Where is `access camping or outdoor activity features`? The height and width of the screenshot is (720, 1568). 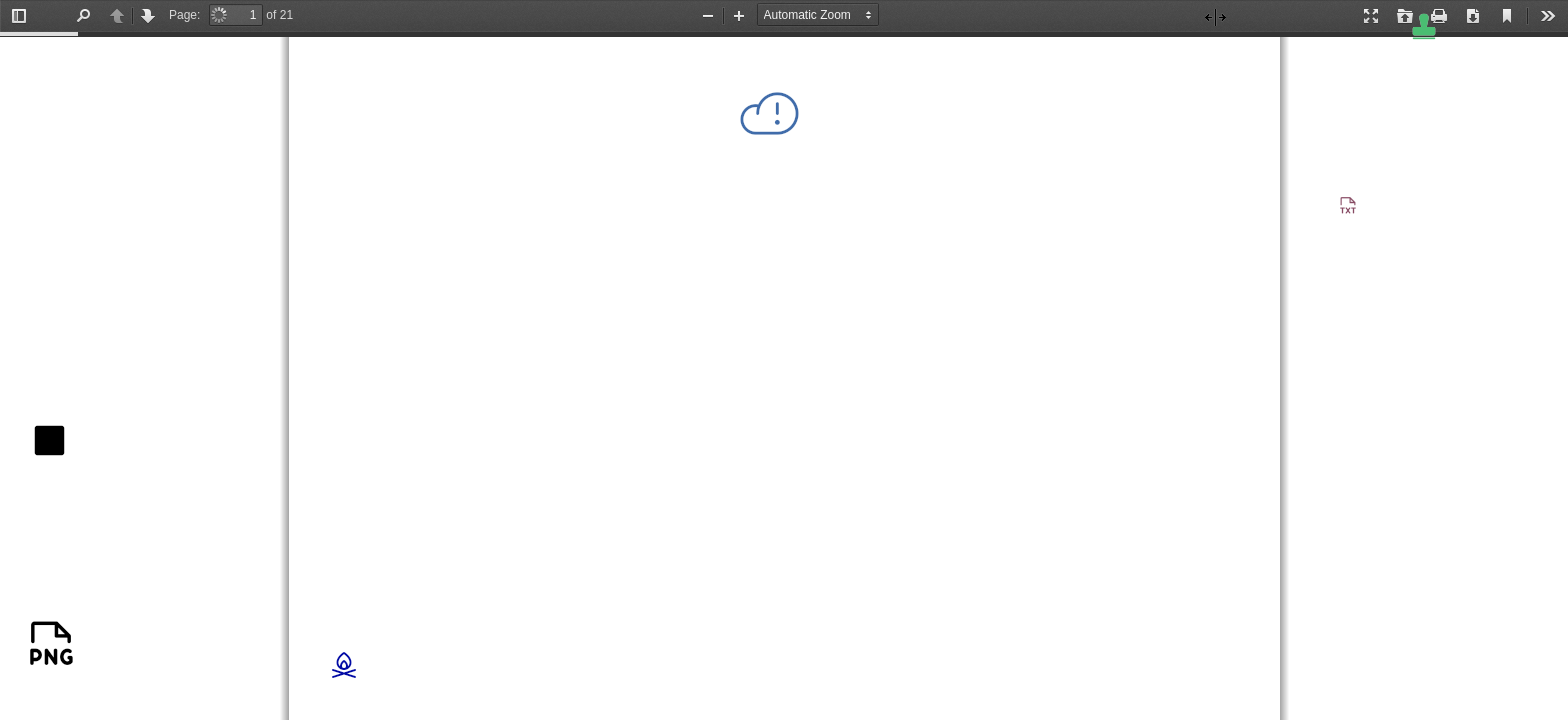 access camping or outdoor activity features is located at coordinates (344, 665).